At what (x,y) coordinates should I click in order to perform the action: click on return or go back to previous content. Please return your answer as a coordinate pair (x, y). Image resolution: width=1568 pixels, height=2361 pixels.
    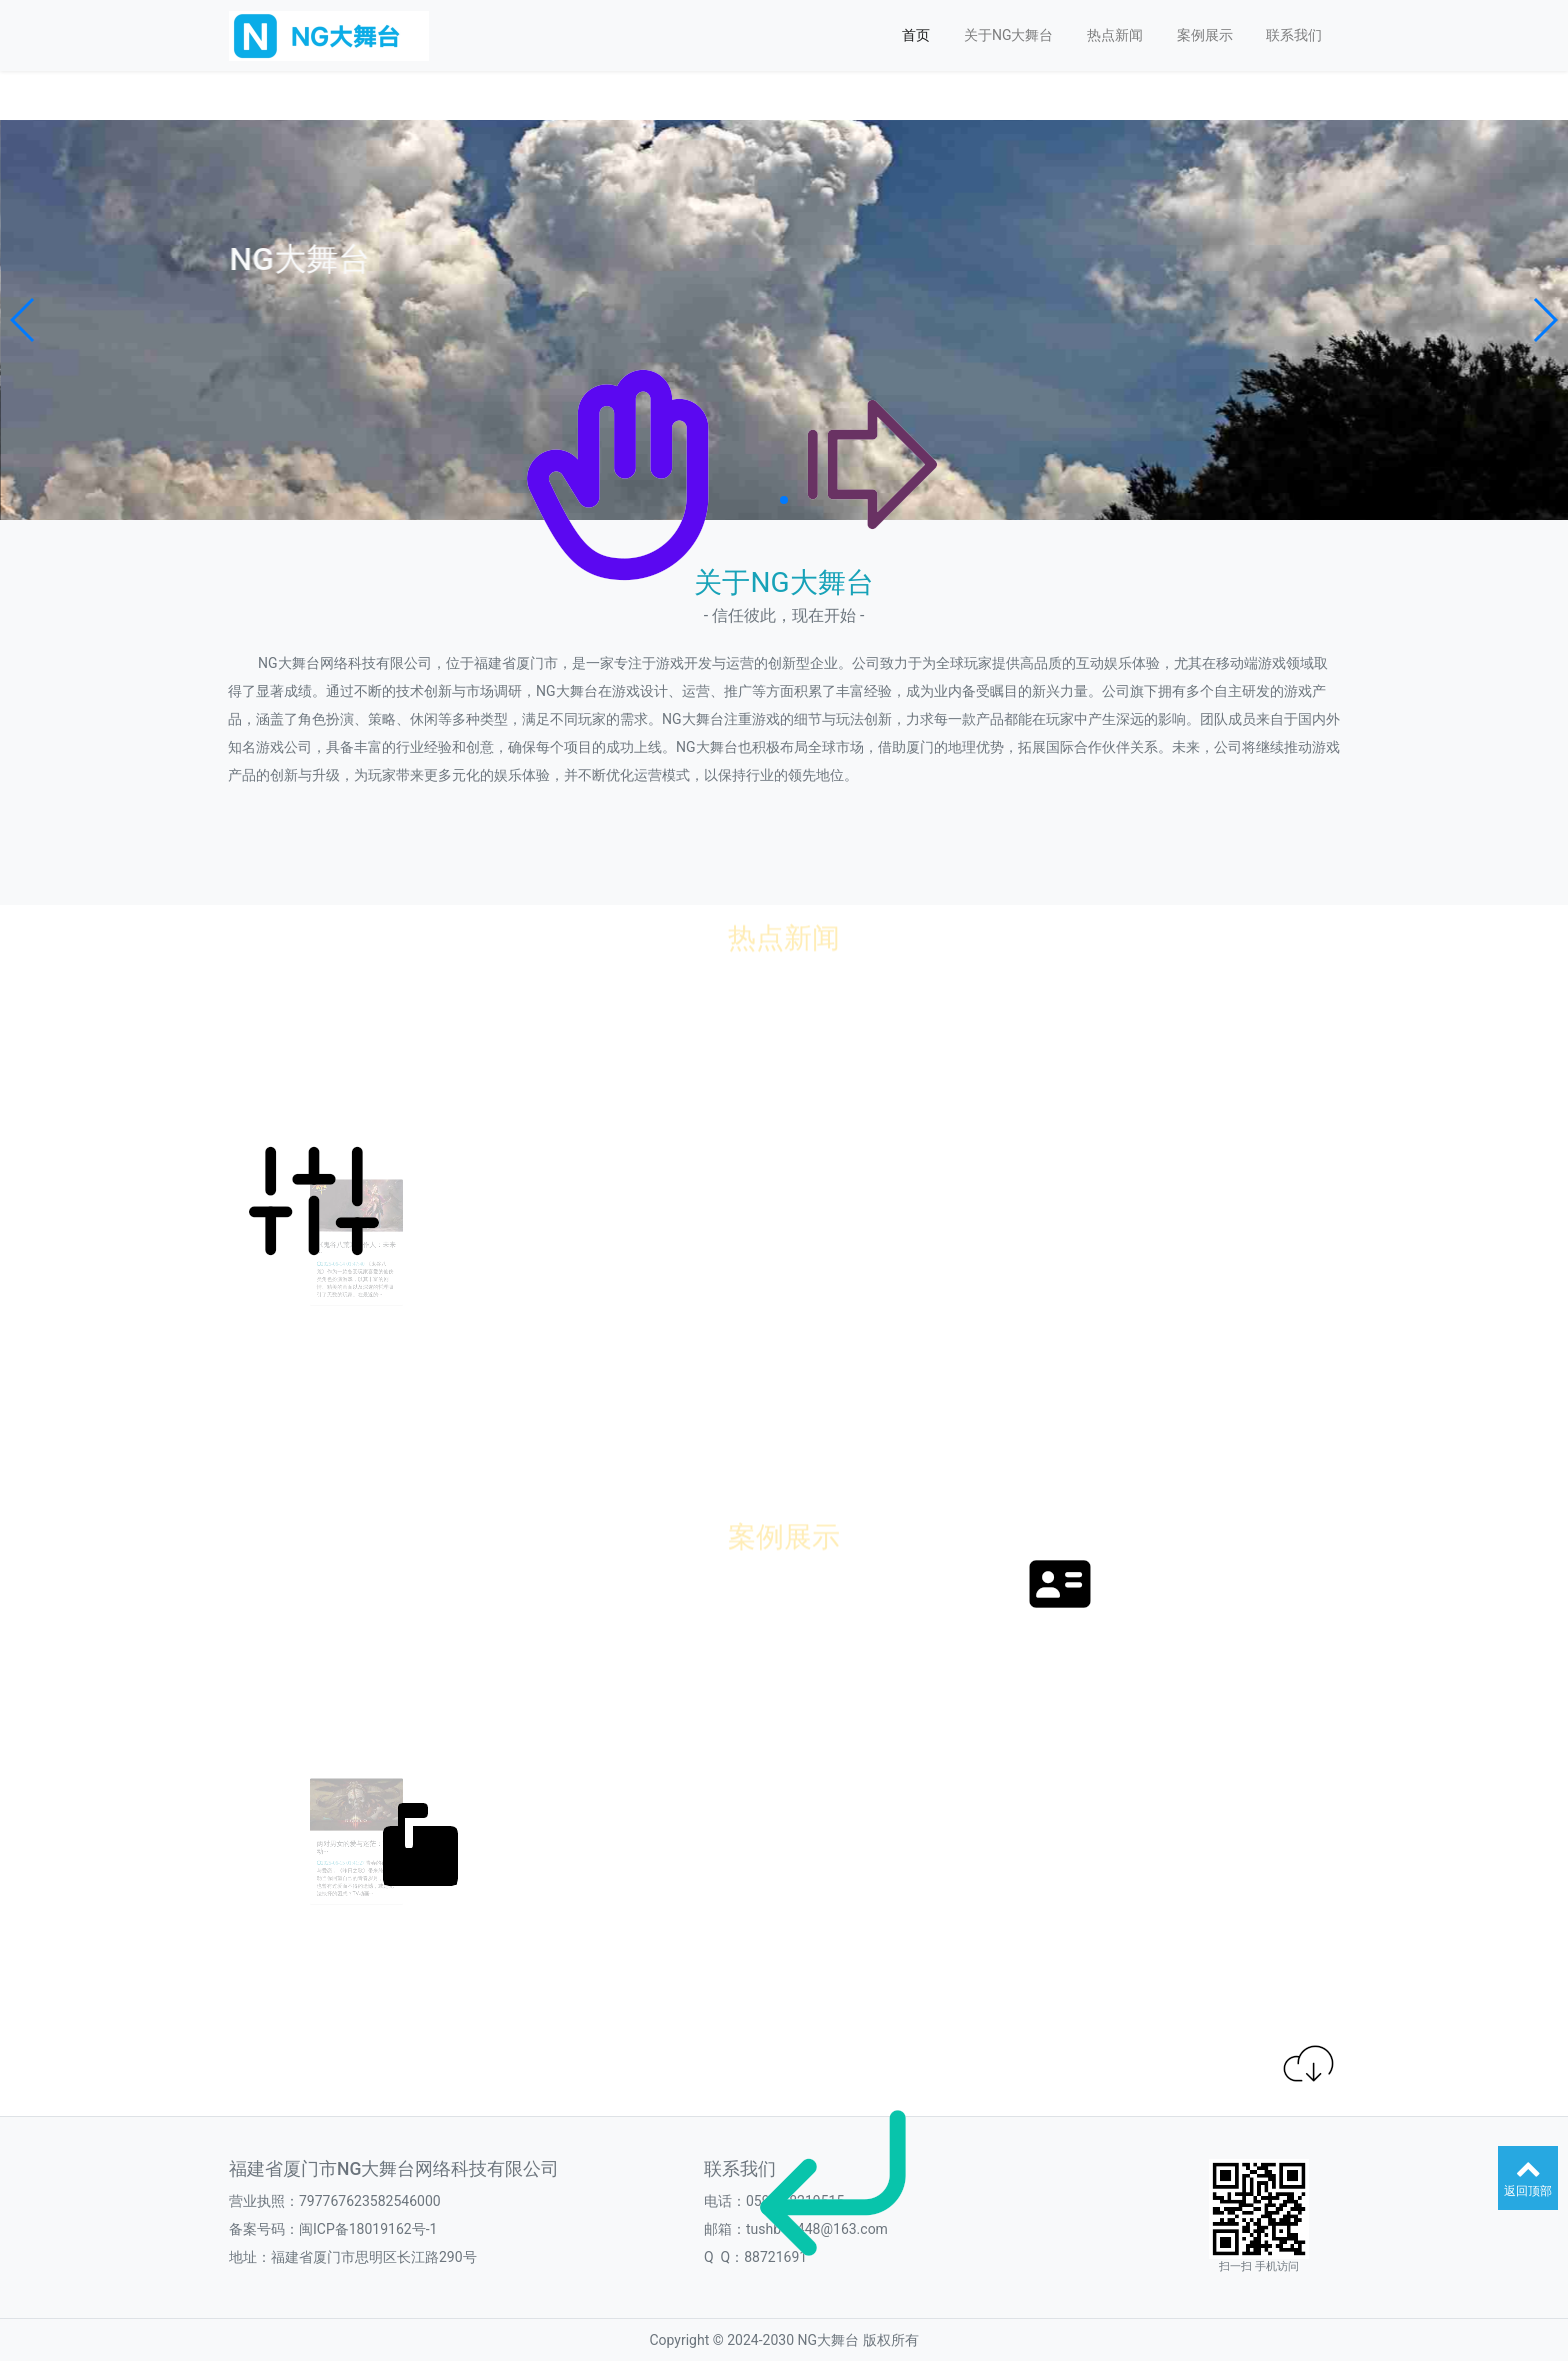
    Looking at the image, I should click on (833, 2183).